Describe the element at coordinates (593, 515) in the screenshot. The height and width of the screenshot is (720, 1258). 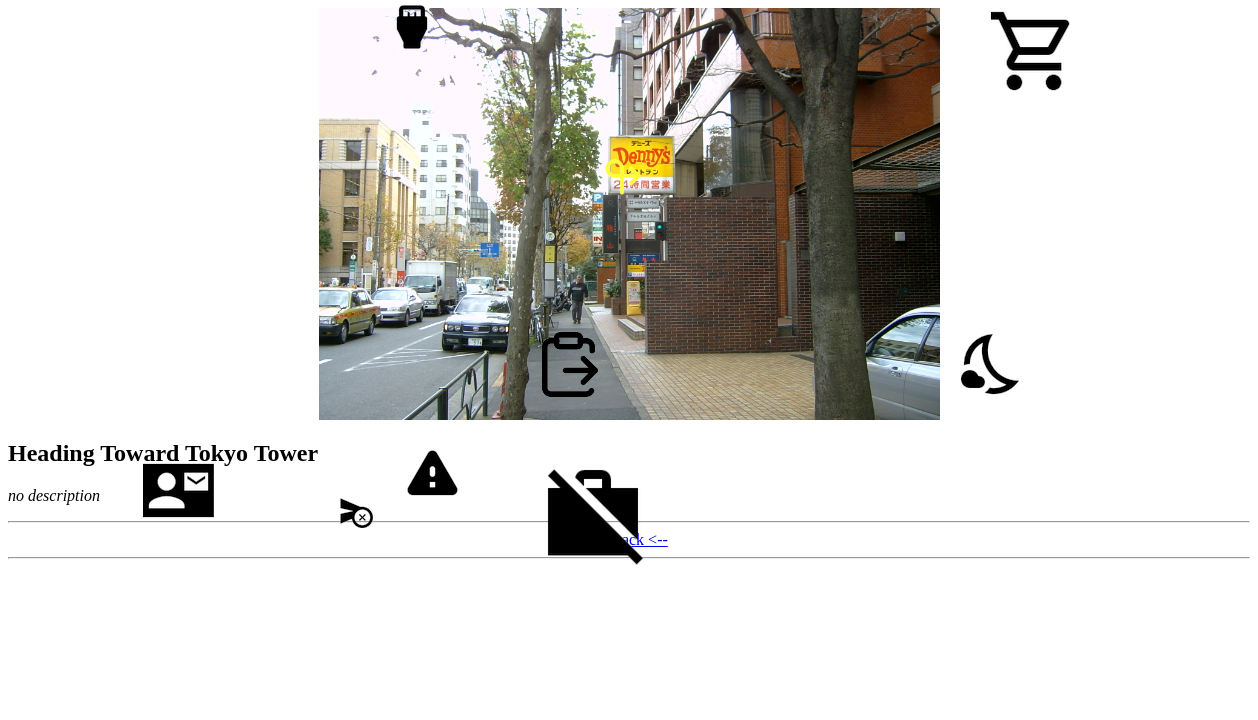
I see `indicates work mode is disabled` at that location.